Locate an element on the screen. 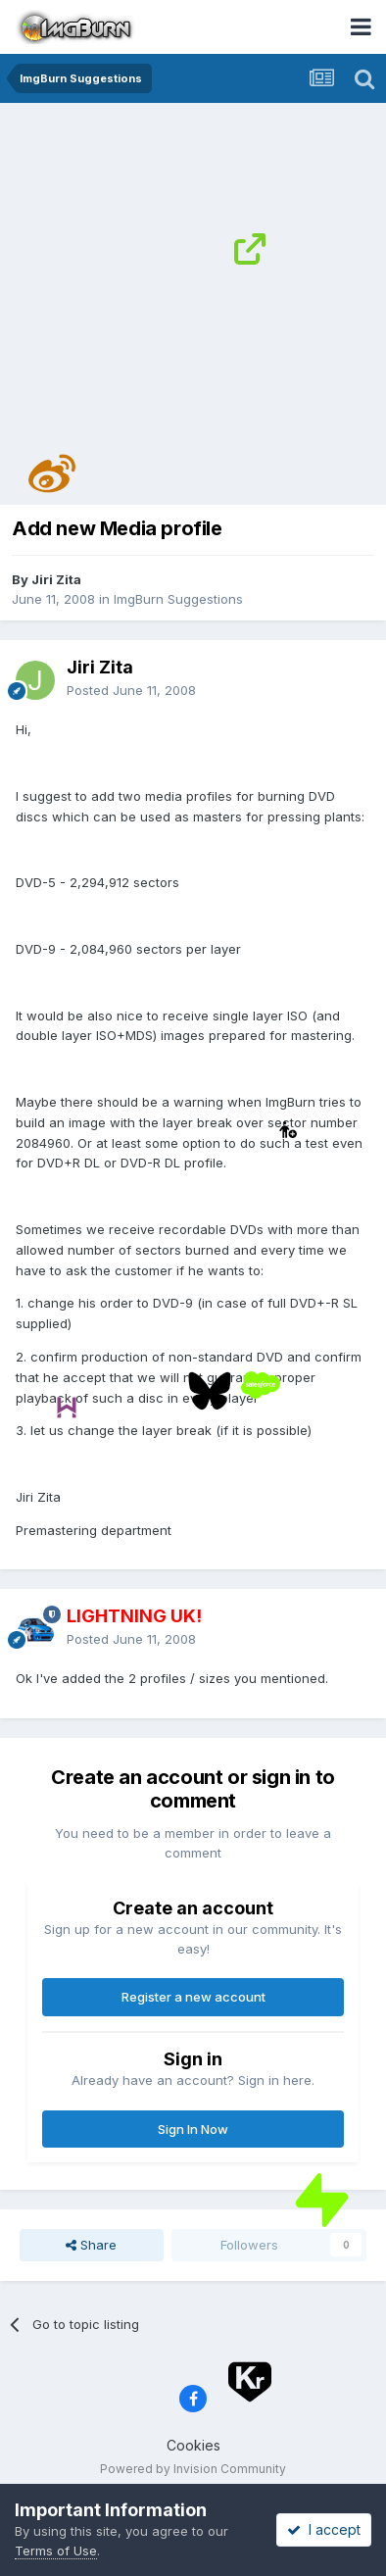  open Bluesky app is located at coordinates (210, 1391).